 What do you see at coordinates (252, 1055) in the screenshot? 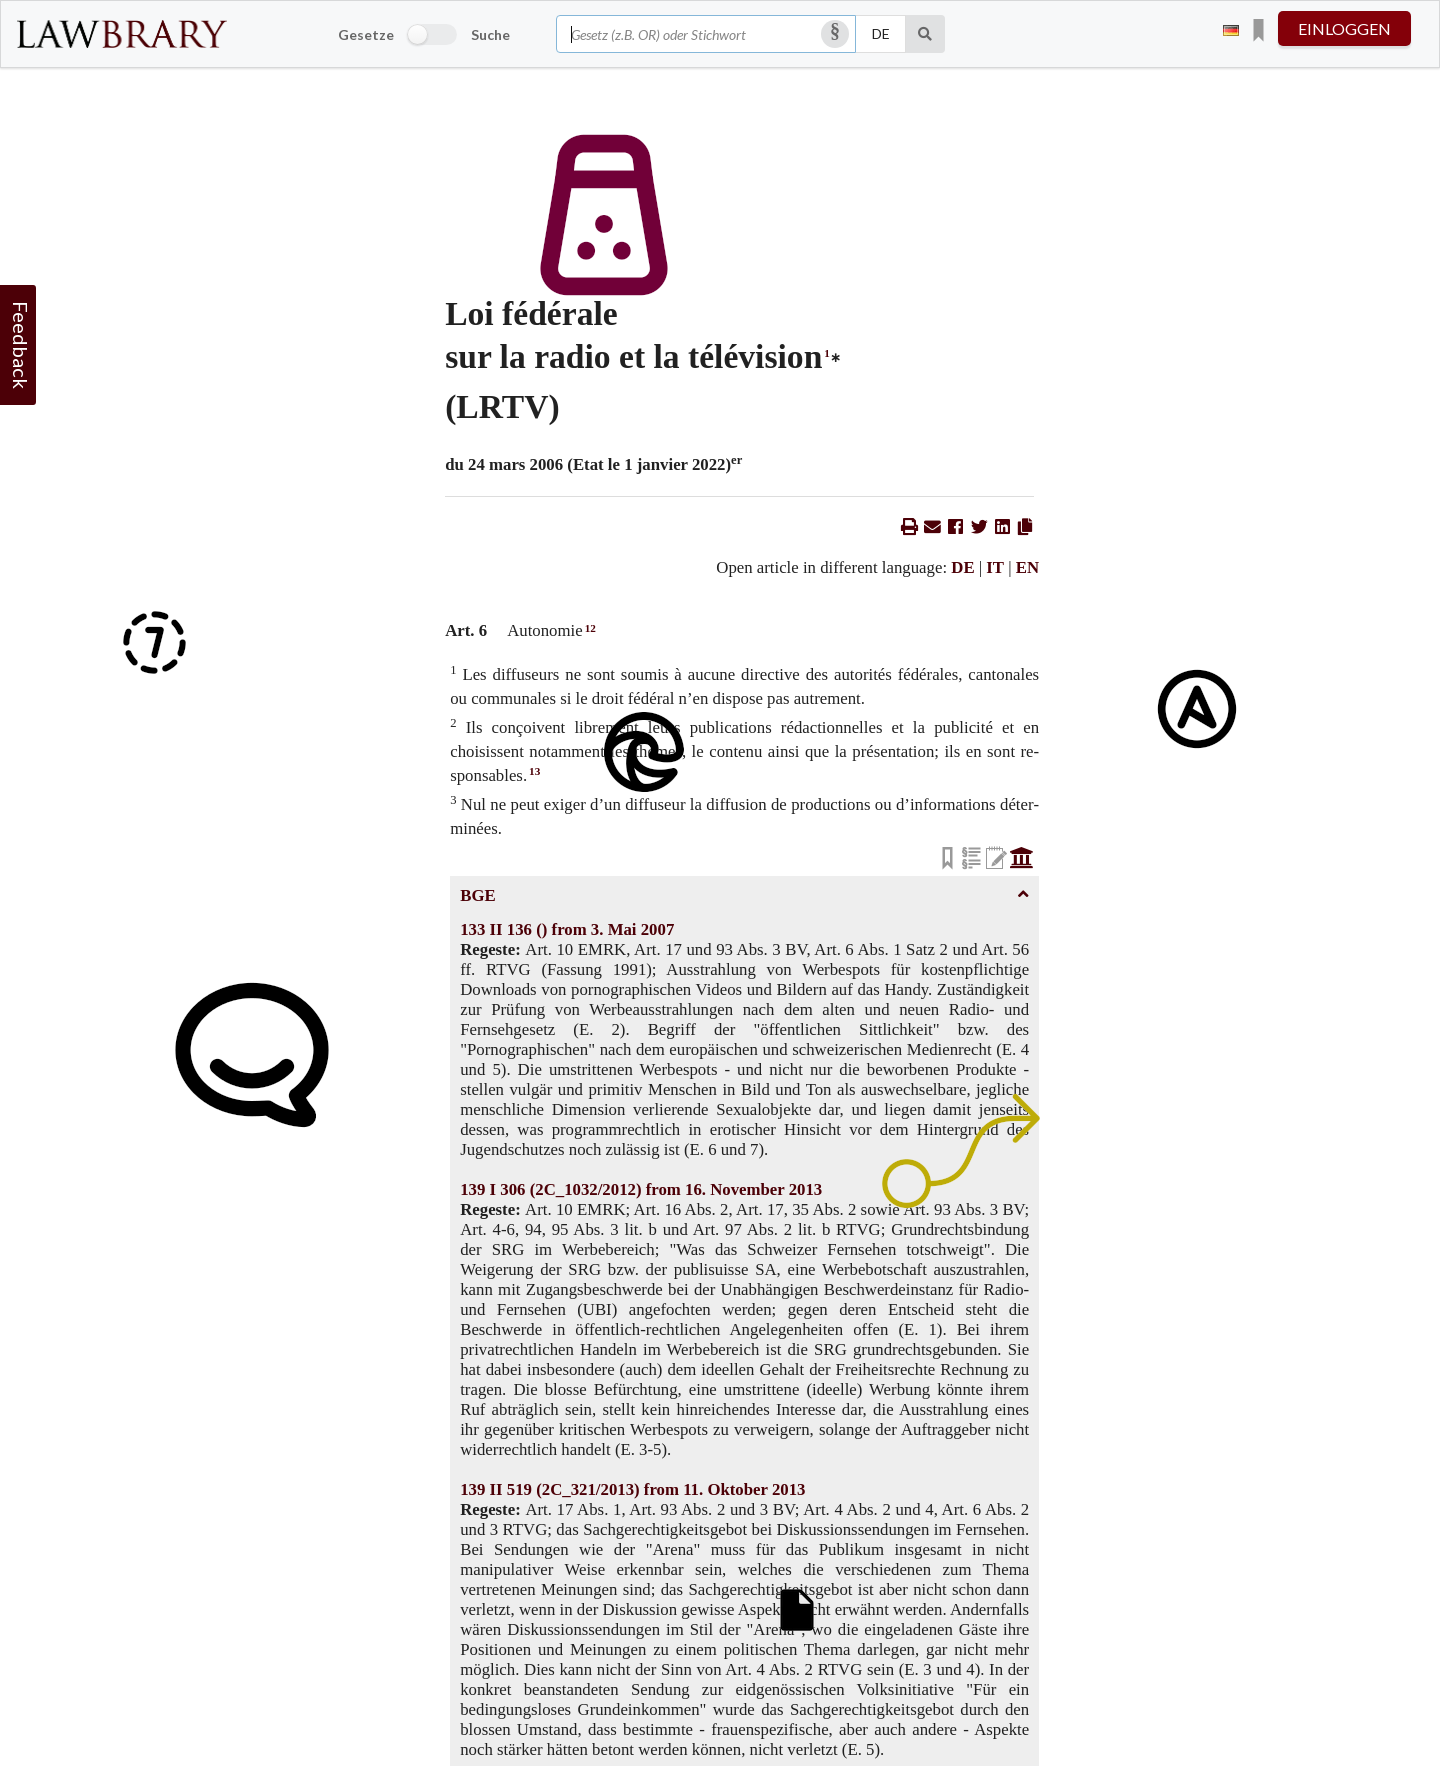
I see `open HipChat messaging app` at bounding box center [252, 1055].